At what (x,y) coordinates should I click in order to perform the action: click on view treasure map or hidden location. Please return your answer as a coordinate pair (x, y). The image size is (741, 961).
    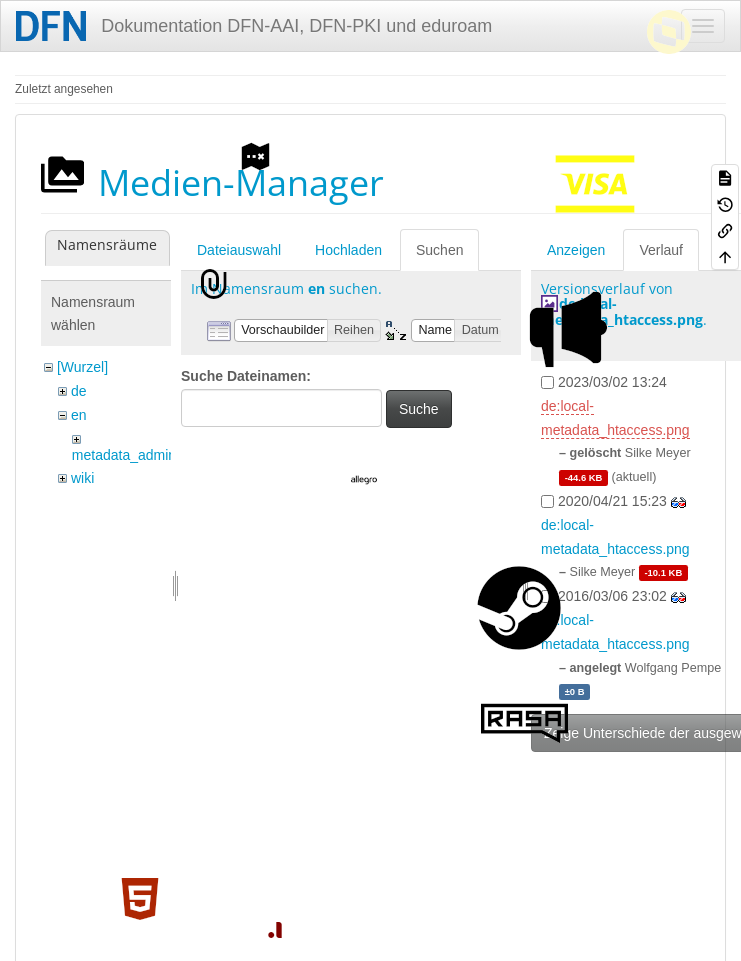
    Looking at the image, I should click on (255, 156).